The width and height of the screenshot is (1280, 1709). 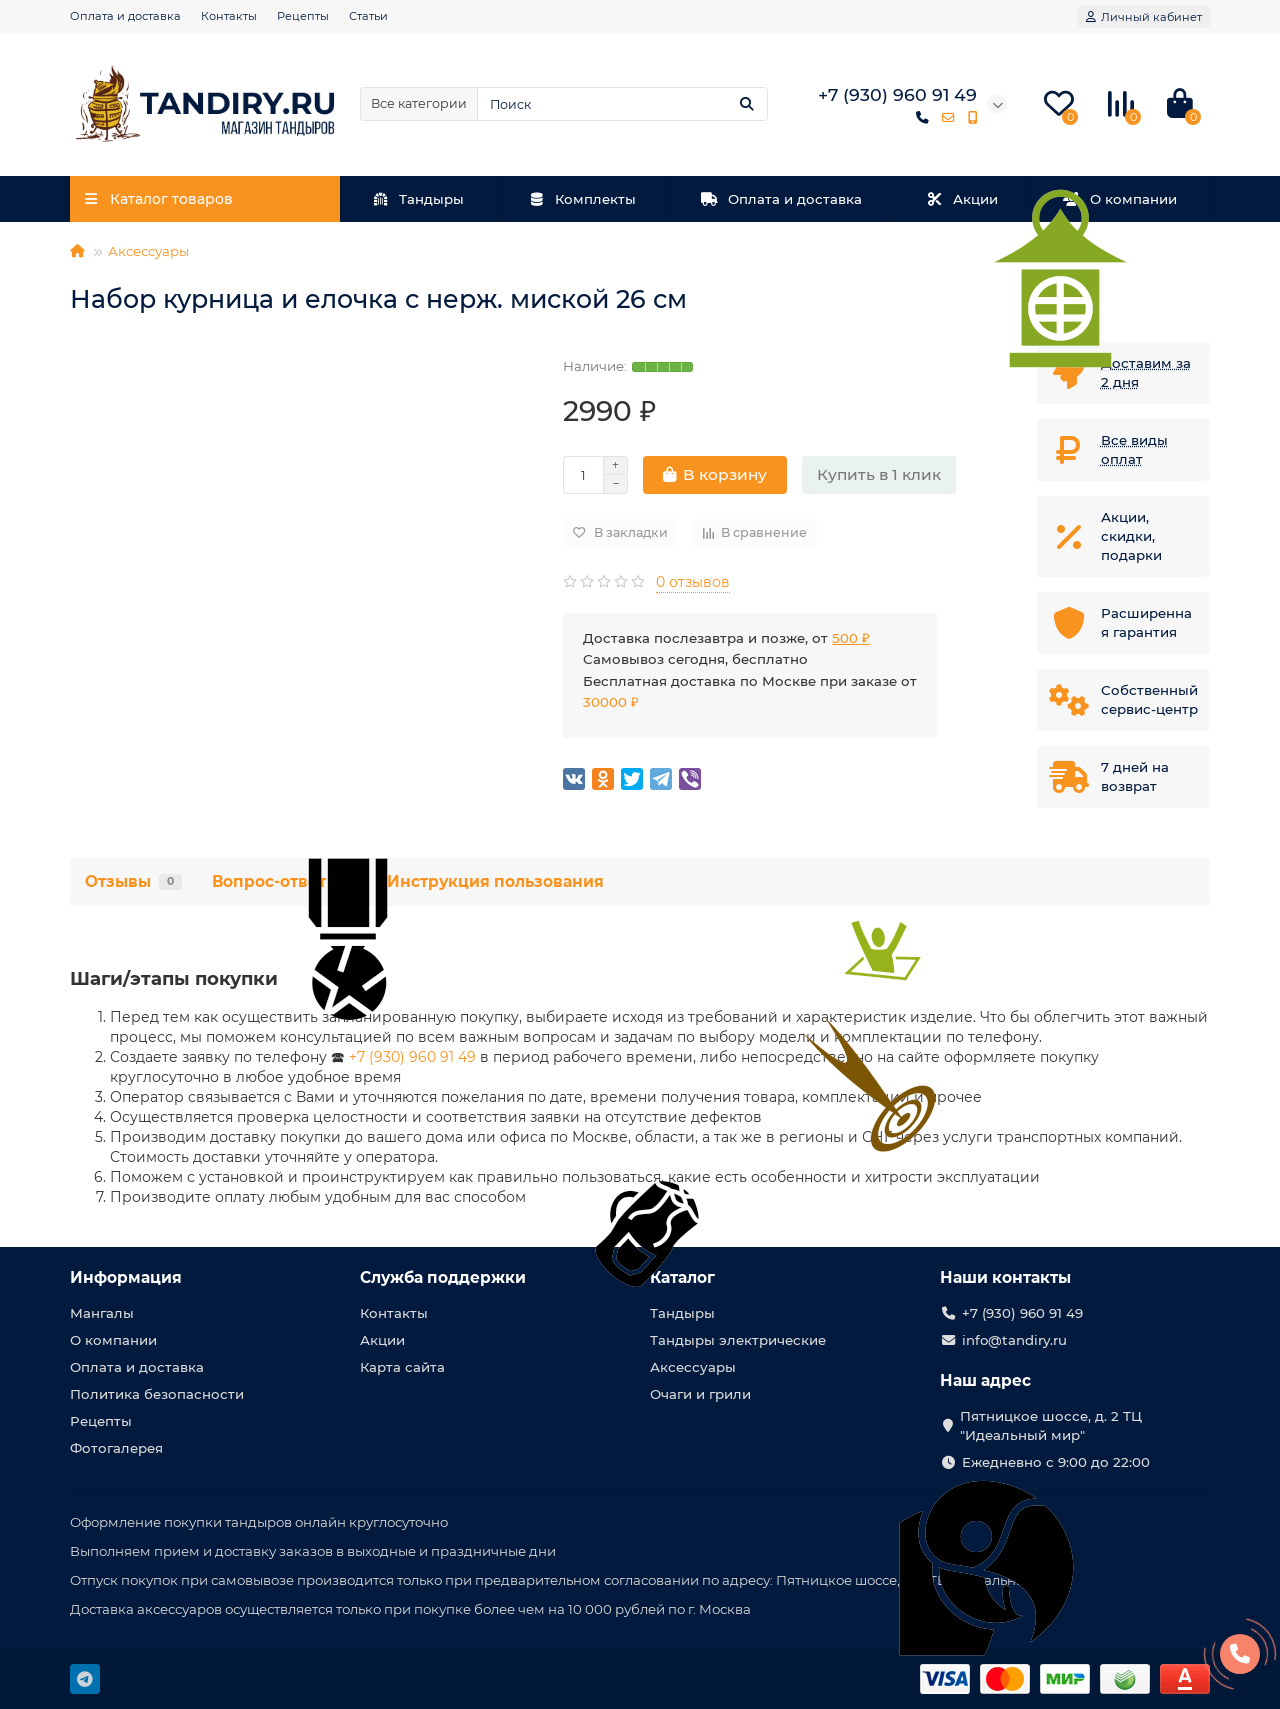 I want to click on view achievements or awards, so click(x=348, y=939).